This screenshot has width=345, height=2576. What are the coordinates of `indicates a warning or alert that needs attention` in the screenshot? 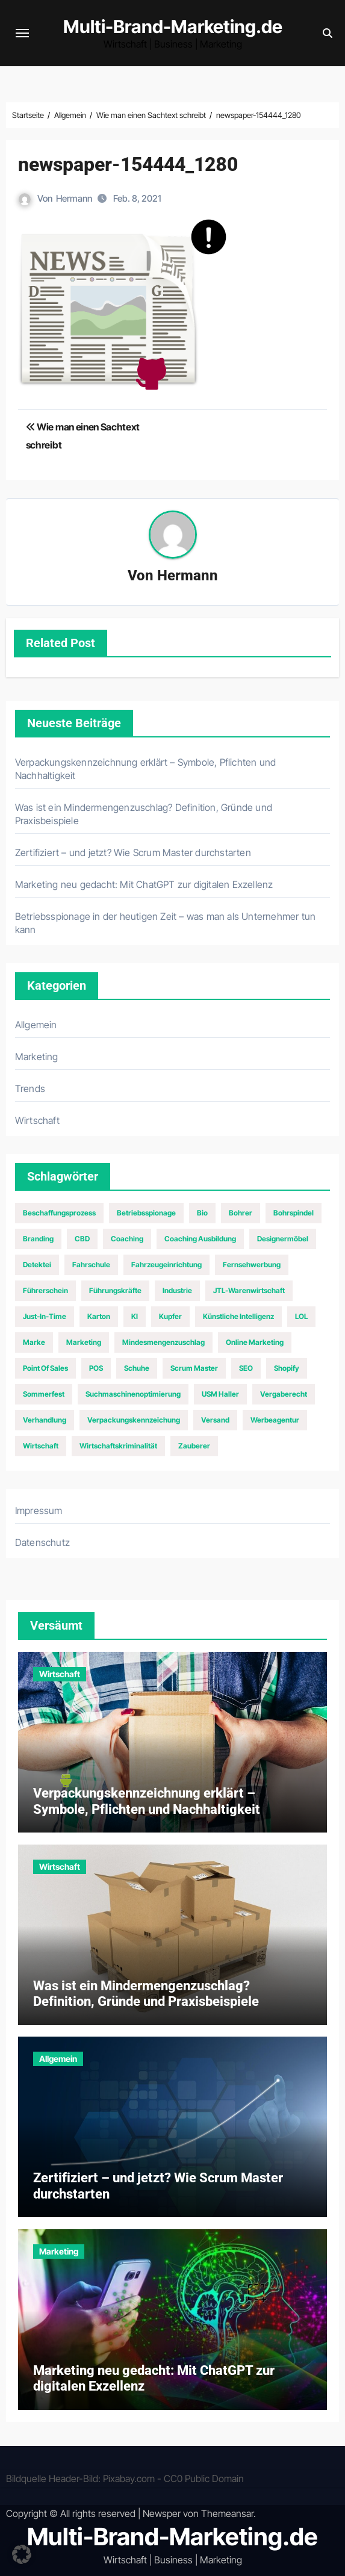 It's located at (208, 237).